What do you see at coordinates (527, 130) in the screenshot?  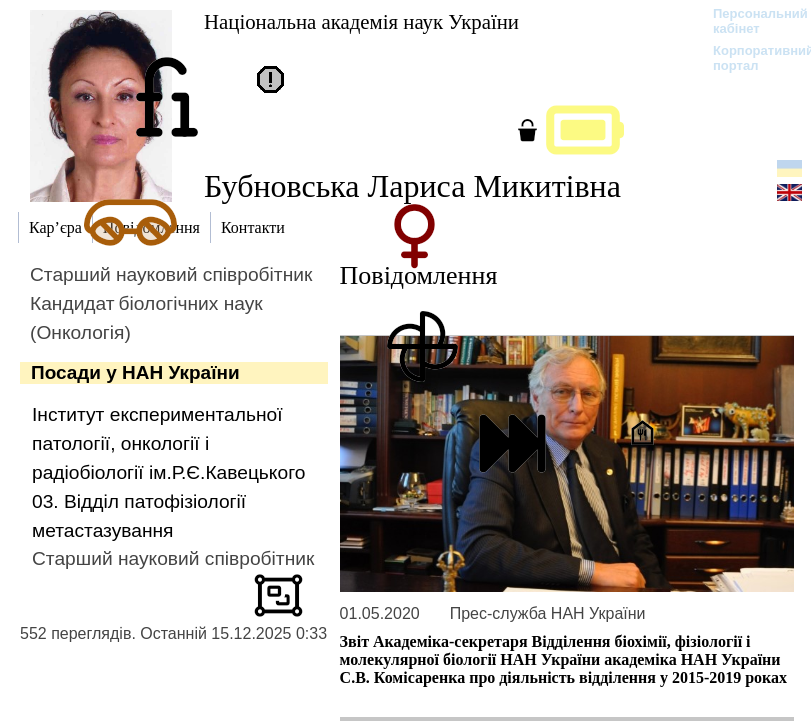 I see `access storage or container tools` at bounding box center [527, 130].